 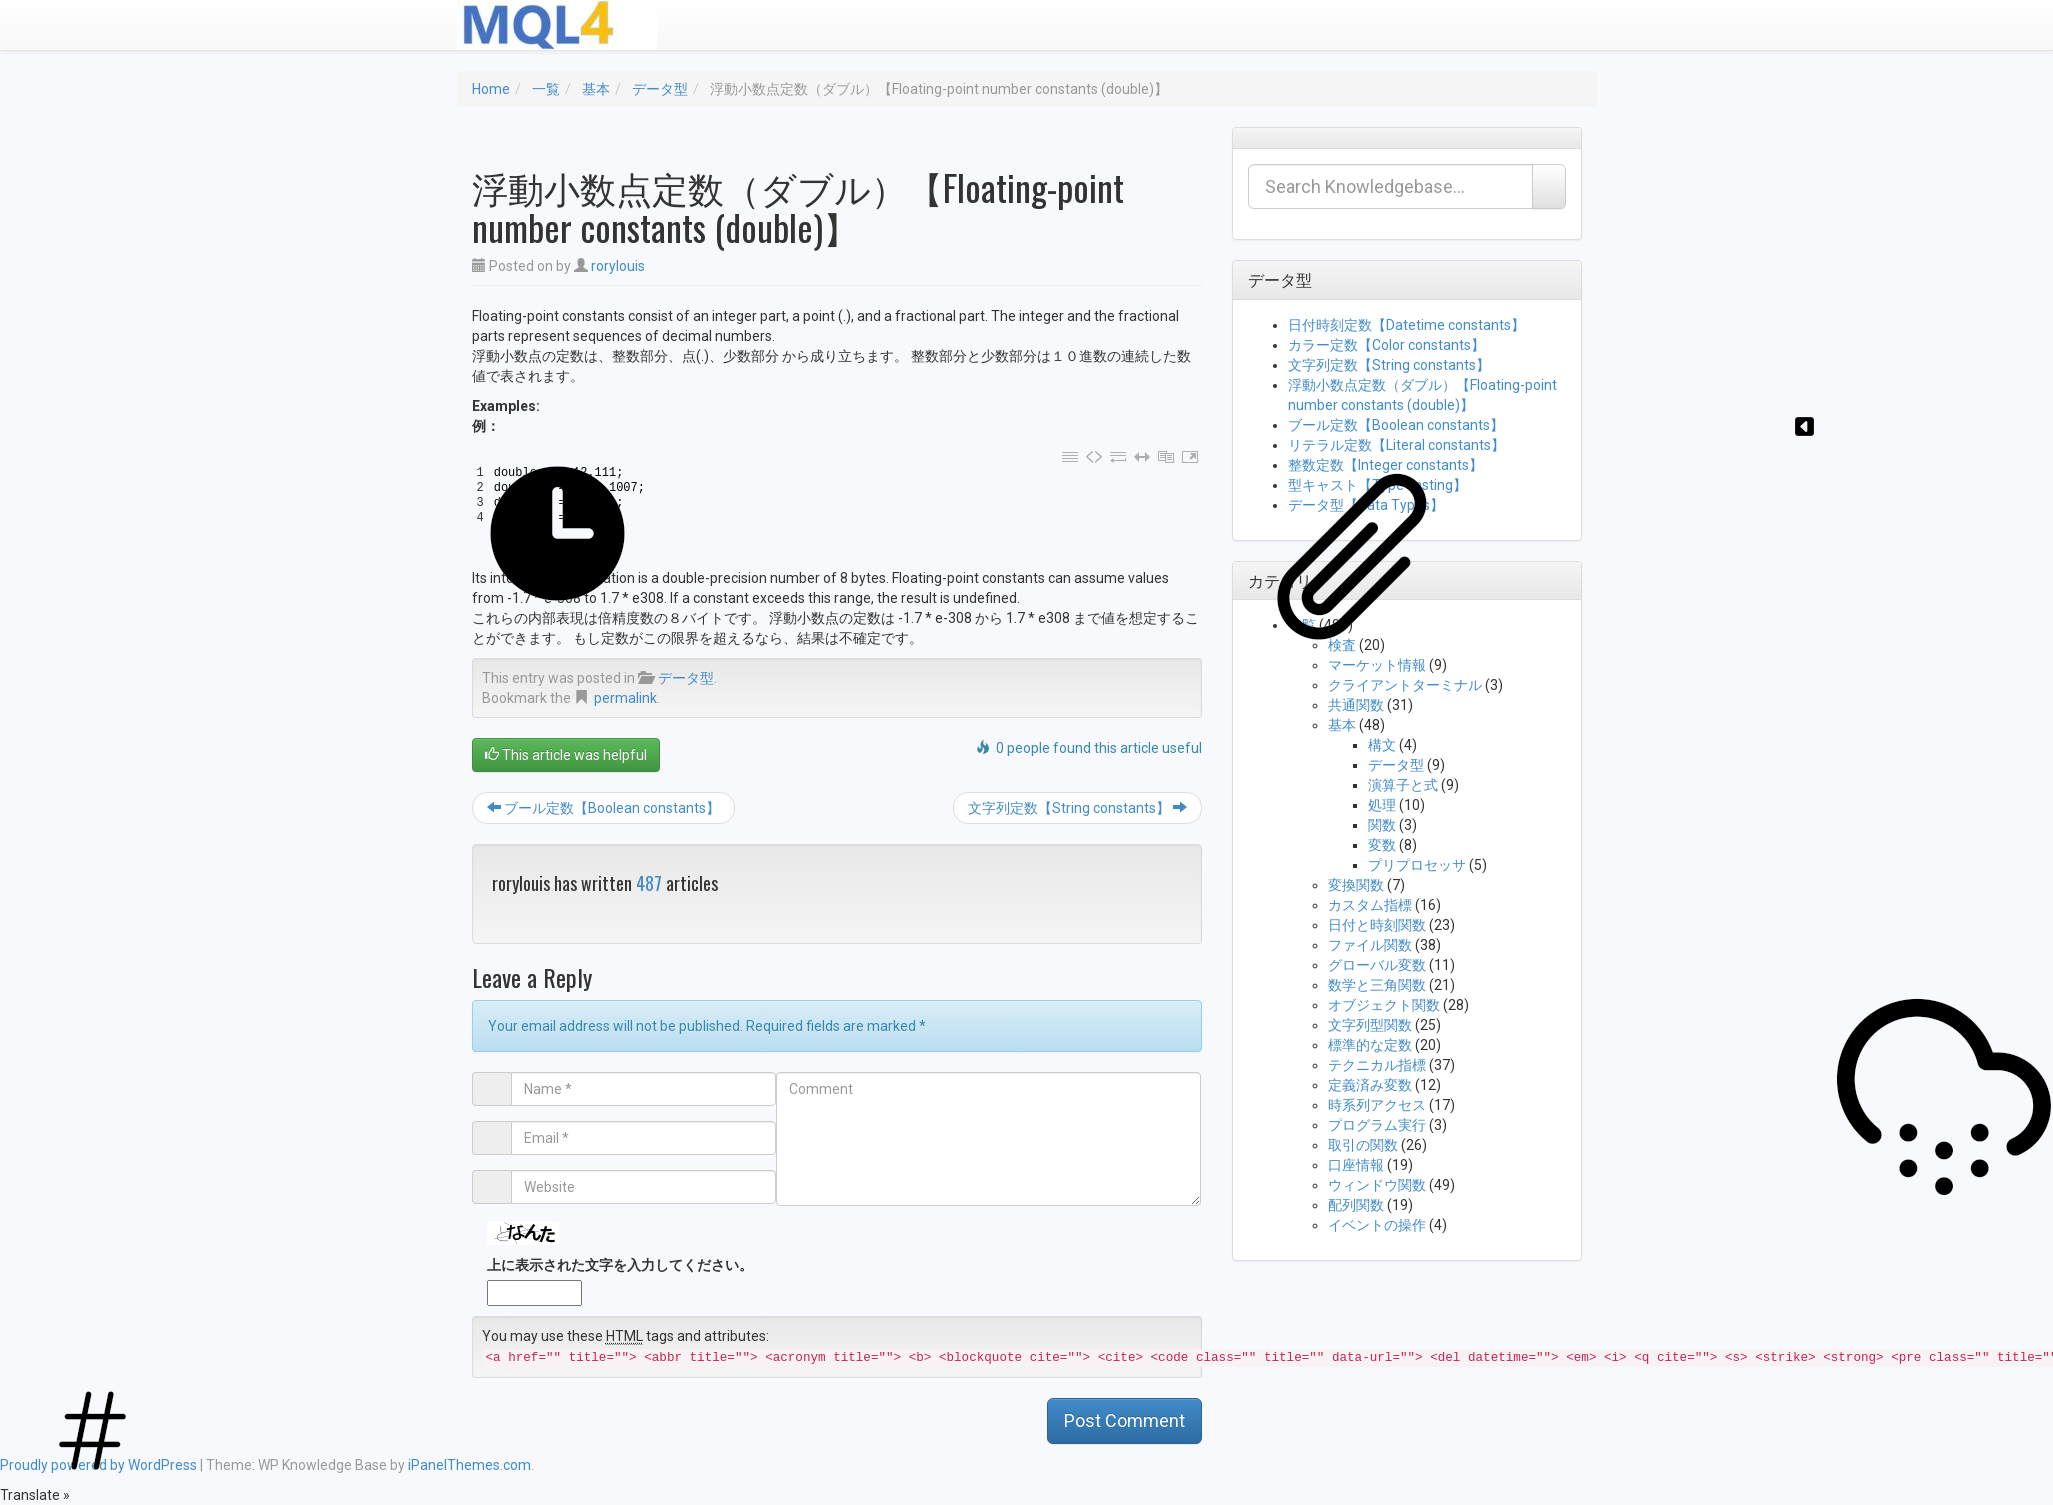 What do you see at coordinates (1354, 556) in the screenshot?
I see `attach a file to your message` at bounding box center [1354, 556].